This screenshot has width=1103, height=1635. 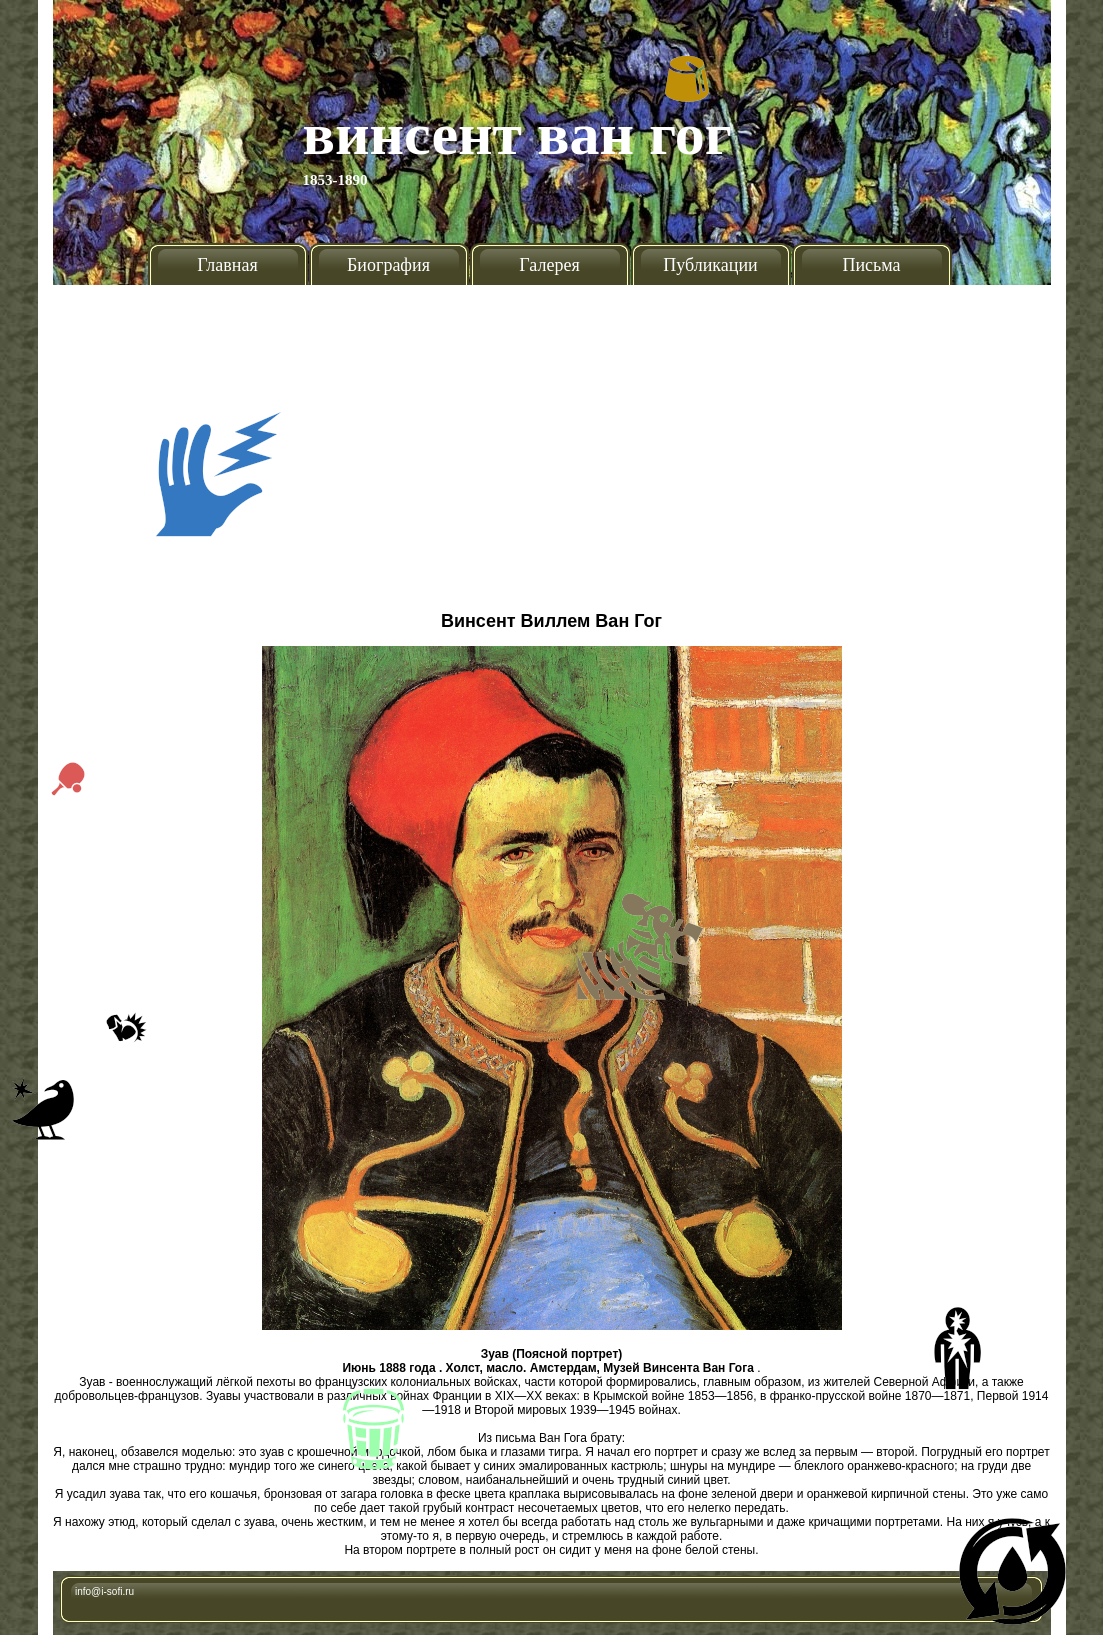 What do you see at coordinates (219, 472) in the screenshot?
I see `cast a lightning spell` at bounding box center [219, 472].